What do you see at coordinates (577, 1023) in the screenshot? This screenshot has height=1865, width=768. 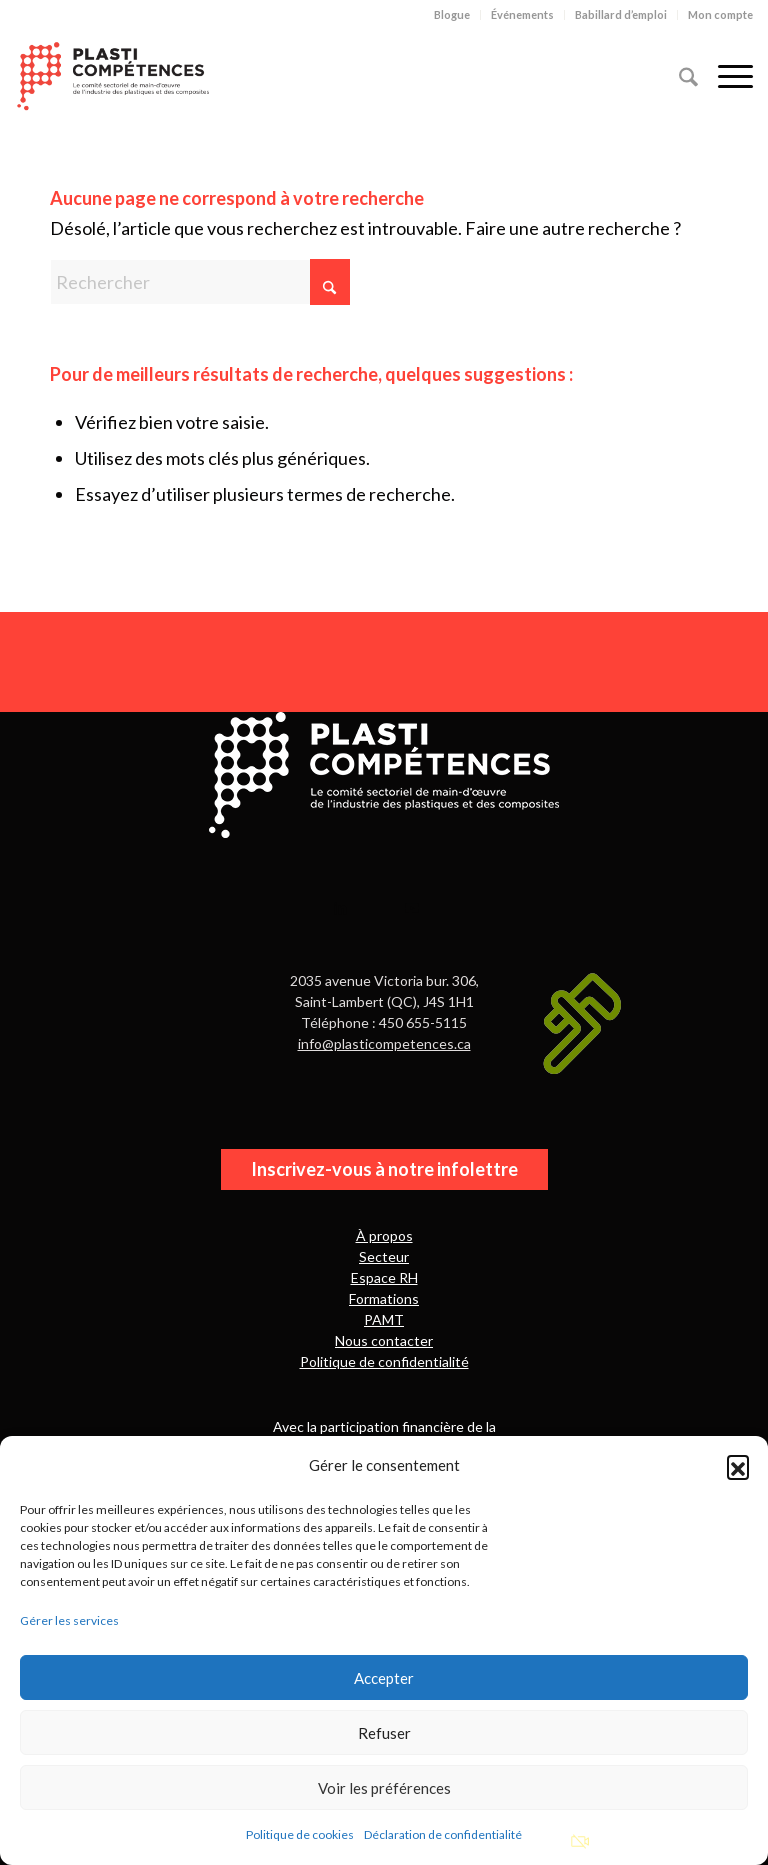 I see `access plumbing or maintenance tools` at bounding box center [577, 1023].